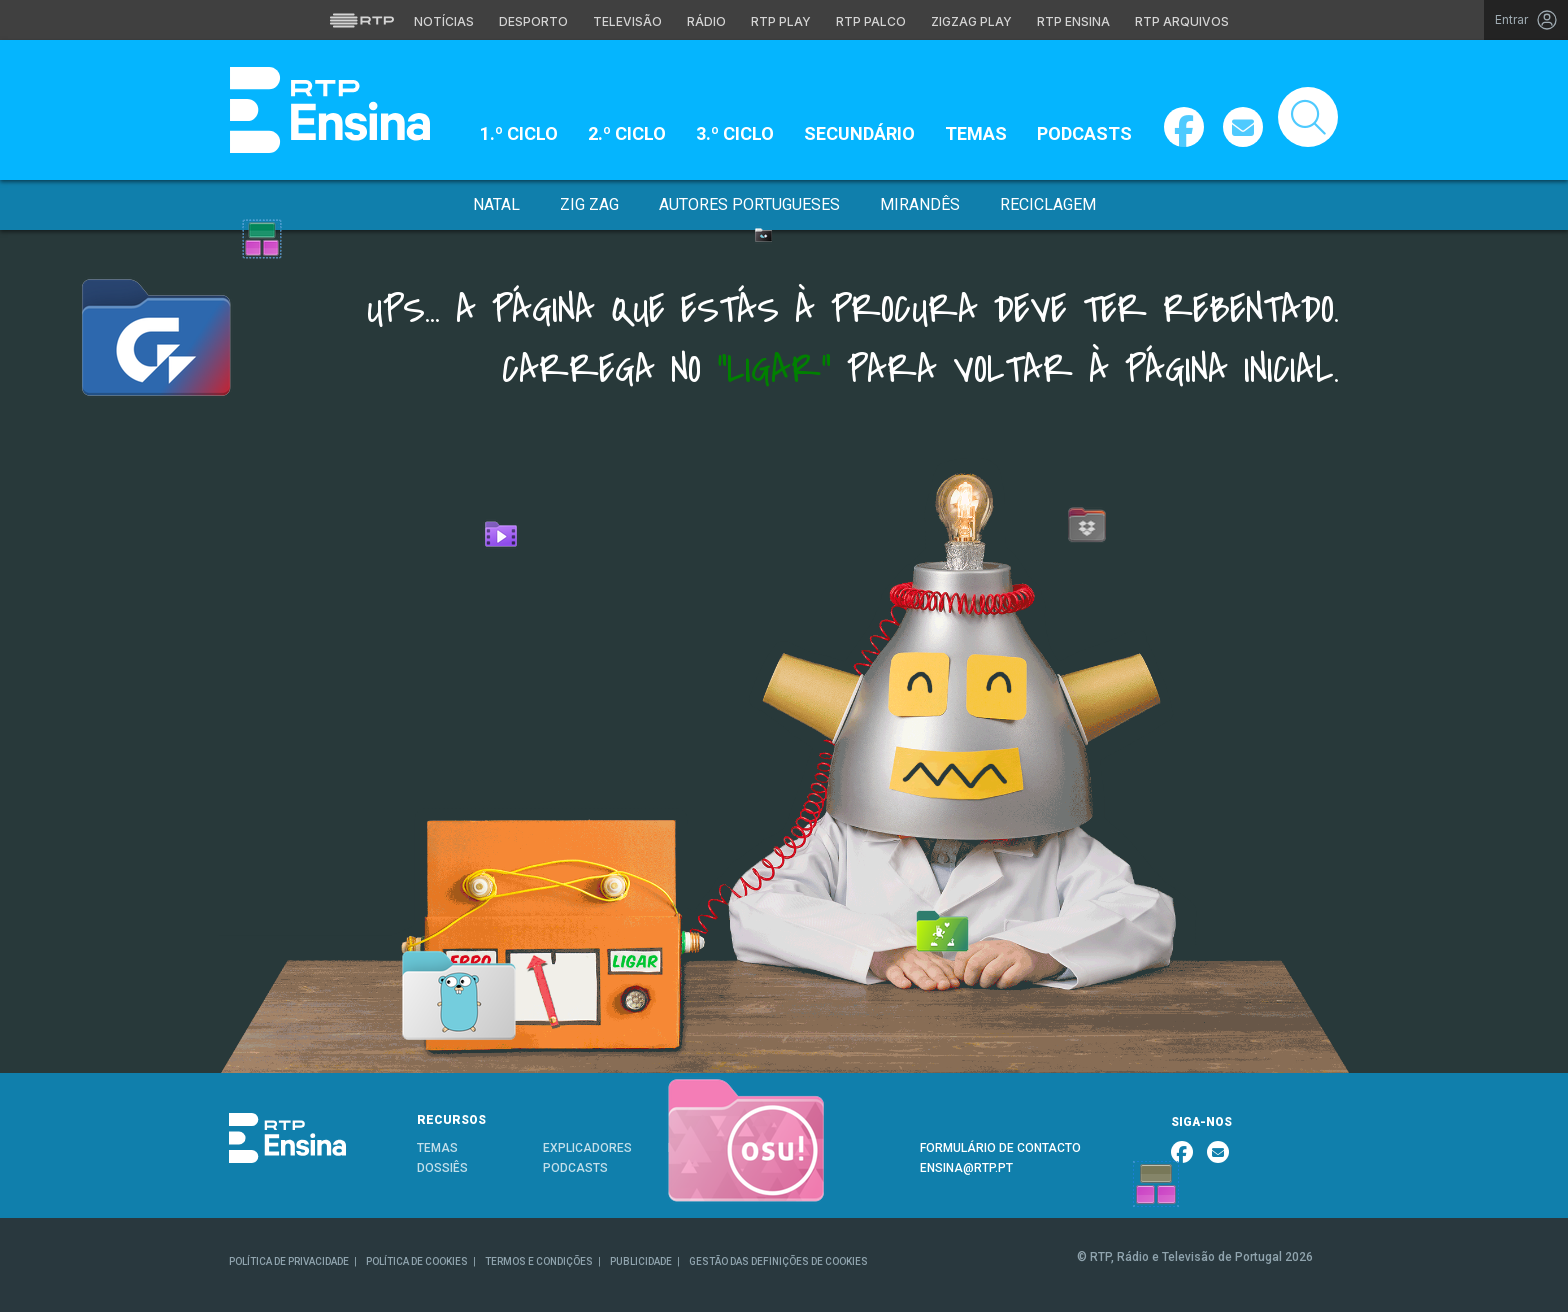 The image size is (1568, 1312). What do you see at coordinates (155, 341) in the screenshot?
I see `open gigabyte files or software folder` at bounding box center [155, 341].